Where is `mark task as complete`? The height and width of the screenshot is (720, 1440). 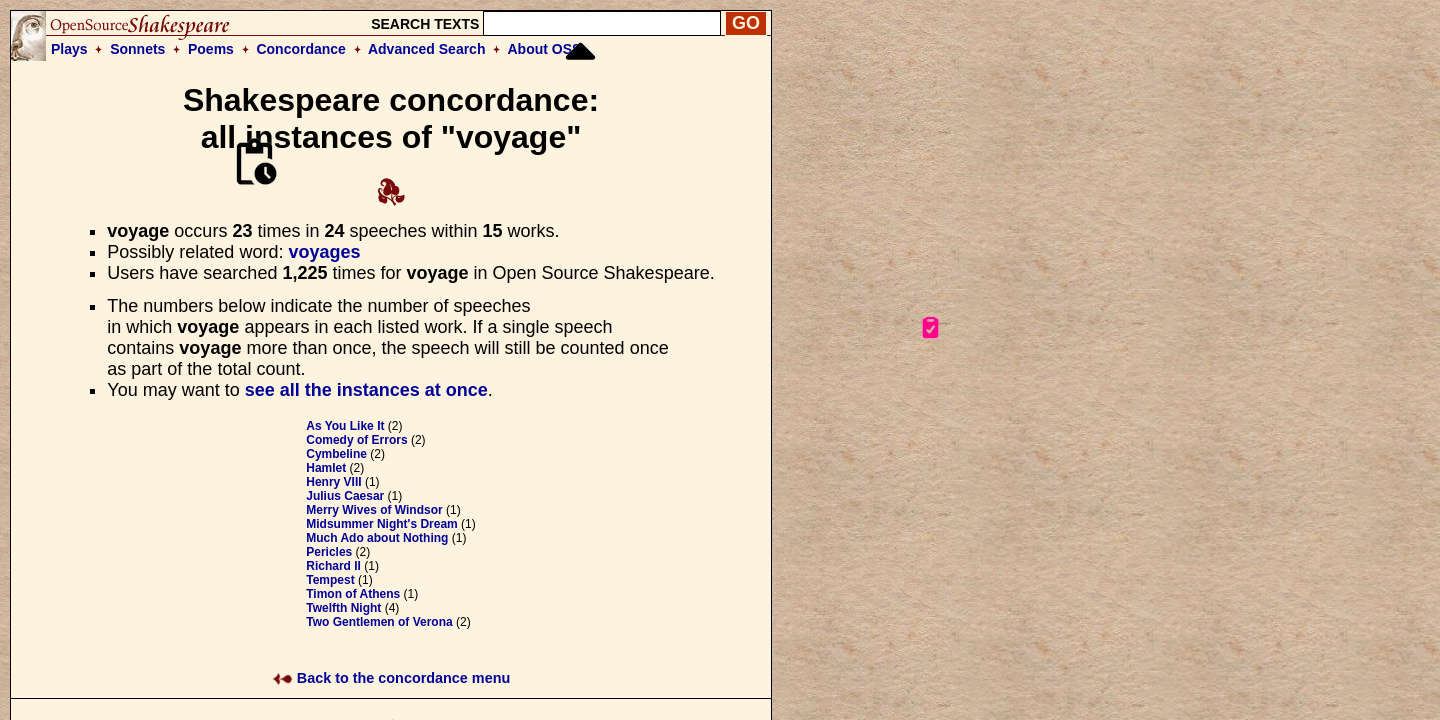 mark task as complete is located at coordinates (930, 327).